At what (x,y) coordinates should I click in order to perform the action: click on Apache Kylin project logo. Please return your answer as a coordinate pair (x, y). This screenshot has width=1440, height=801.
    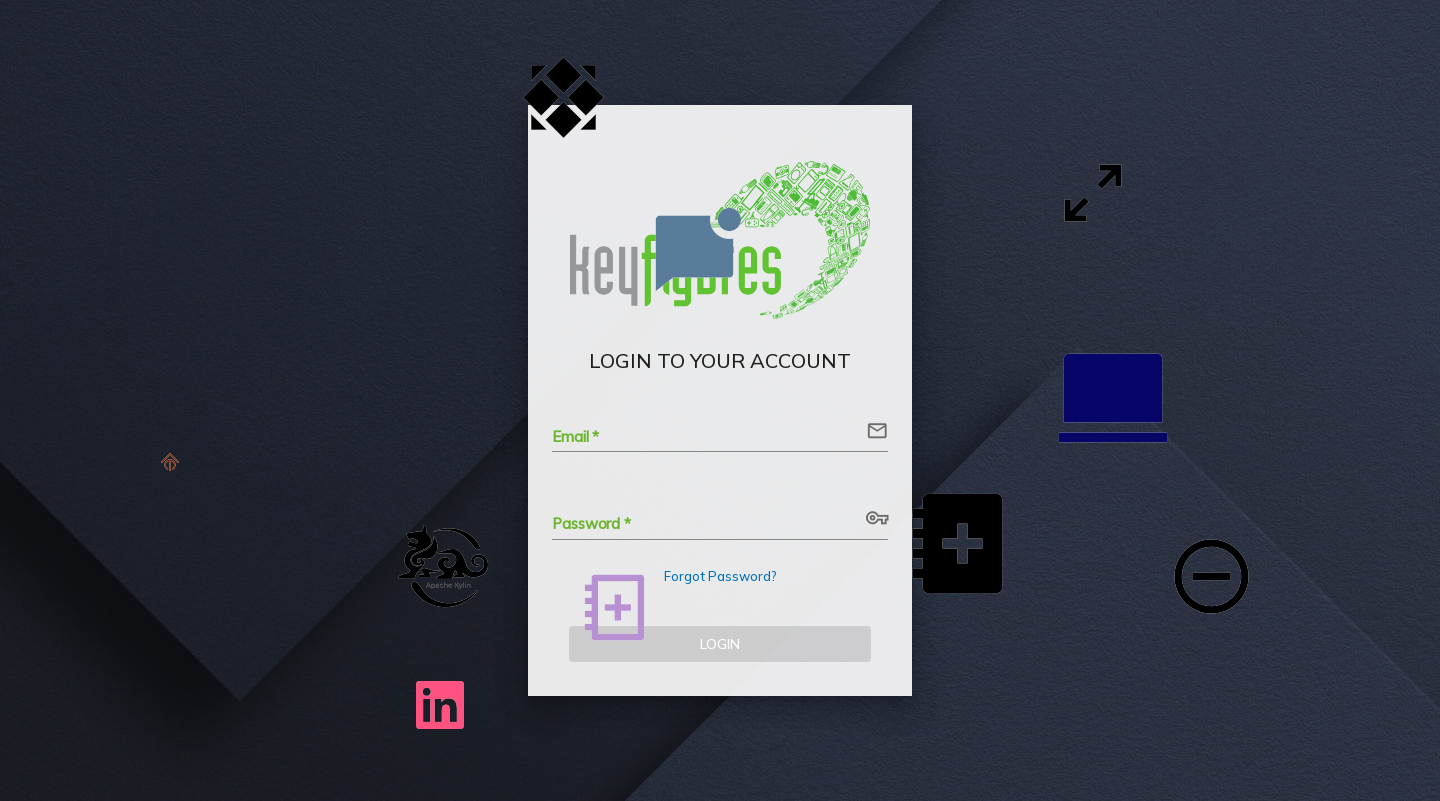
    Looking at the image, I should click on (443, 566).